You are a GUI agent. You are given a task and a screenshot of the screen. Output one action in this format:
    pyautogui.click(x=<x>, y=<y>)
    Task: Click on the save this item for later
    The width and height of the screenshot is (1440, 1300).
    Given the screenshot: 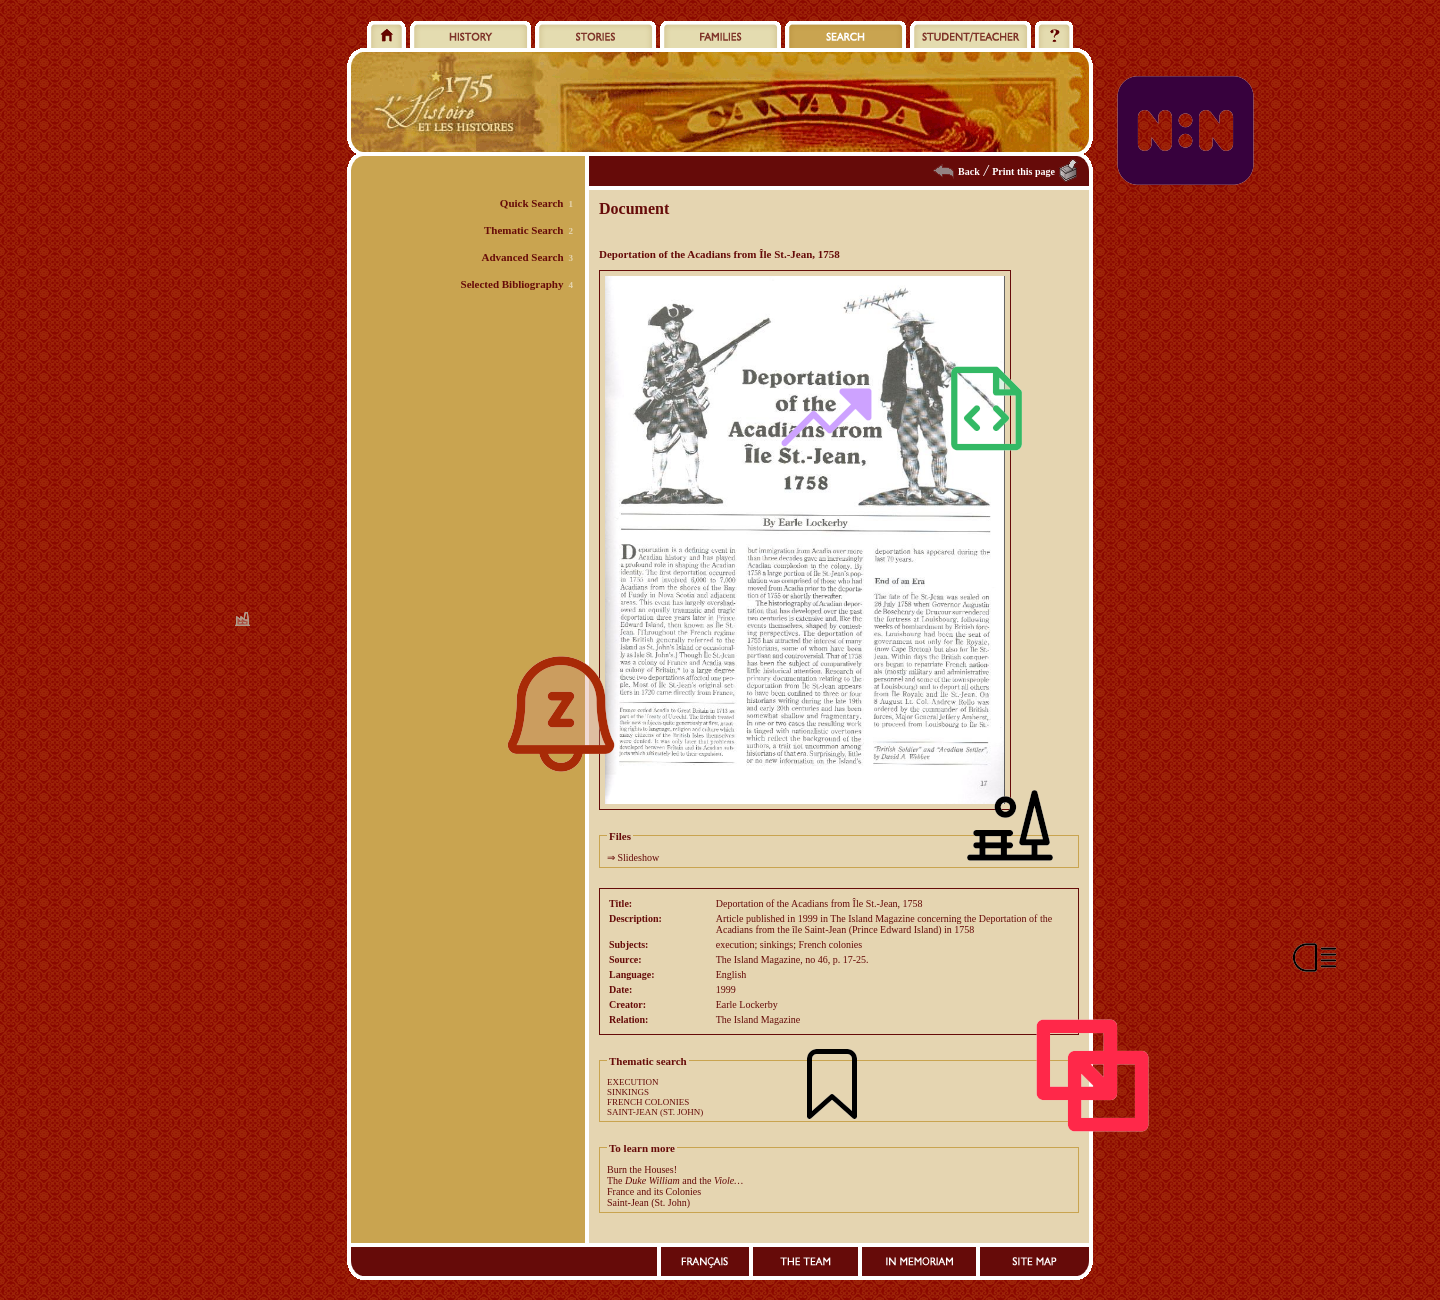 What is the action you would take?
    pyautogui.click(x=832, y=1084)
    